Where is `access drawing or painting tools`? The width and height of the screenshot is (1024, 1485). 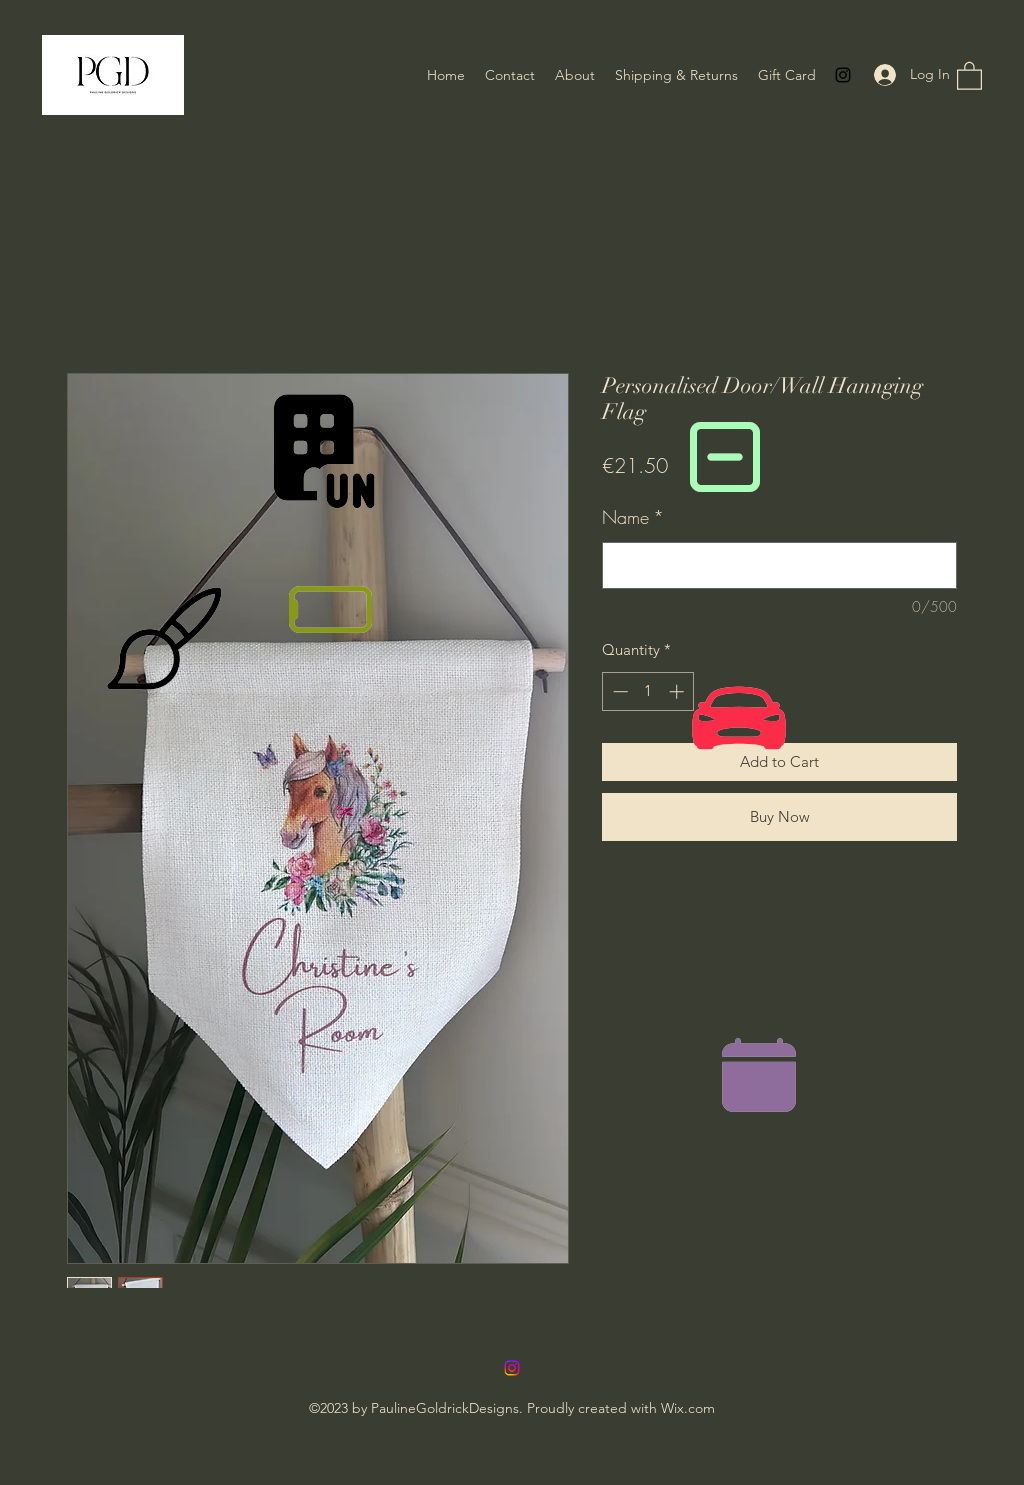
access drawing or painting tools is located at coordinates (168, 640).